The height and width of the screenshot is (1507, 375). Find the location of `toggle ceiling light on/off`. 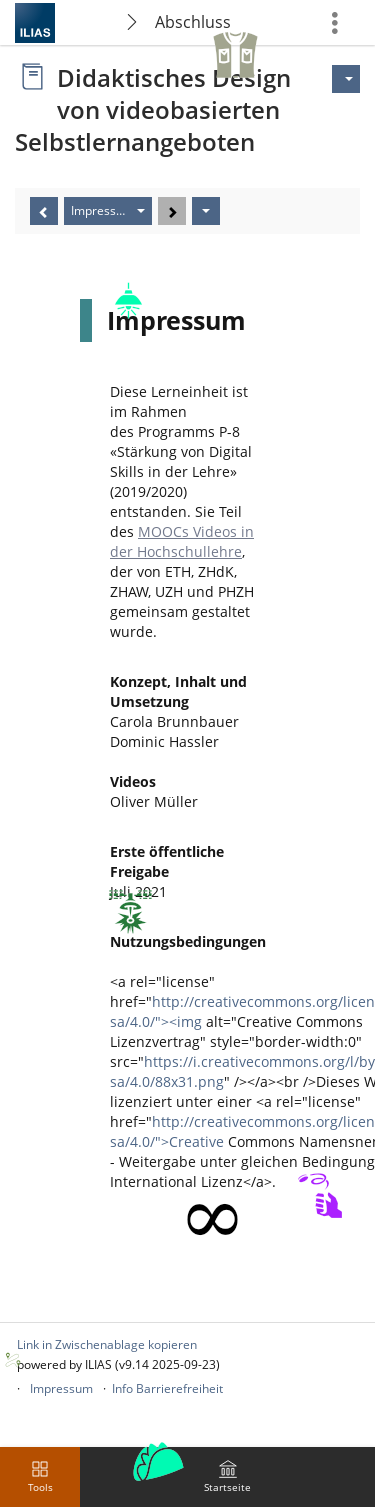

toggle ceiling light on/off is located at coordinates (128, 300).